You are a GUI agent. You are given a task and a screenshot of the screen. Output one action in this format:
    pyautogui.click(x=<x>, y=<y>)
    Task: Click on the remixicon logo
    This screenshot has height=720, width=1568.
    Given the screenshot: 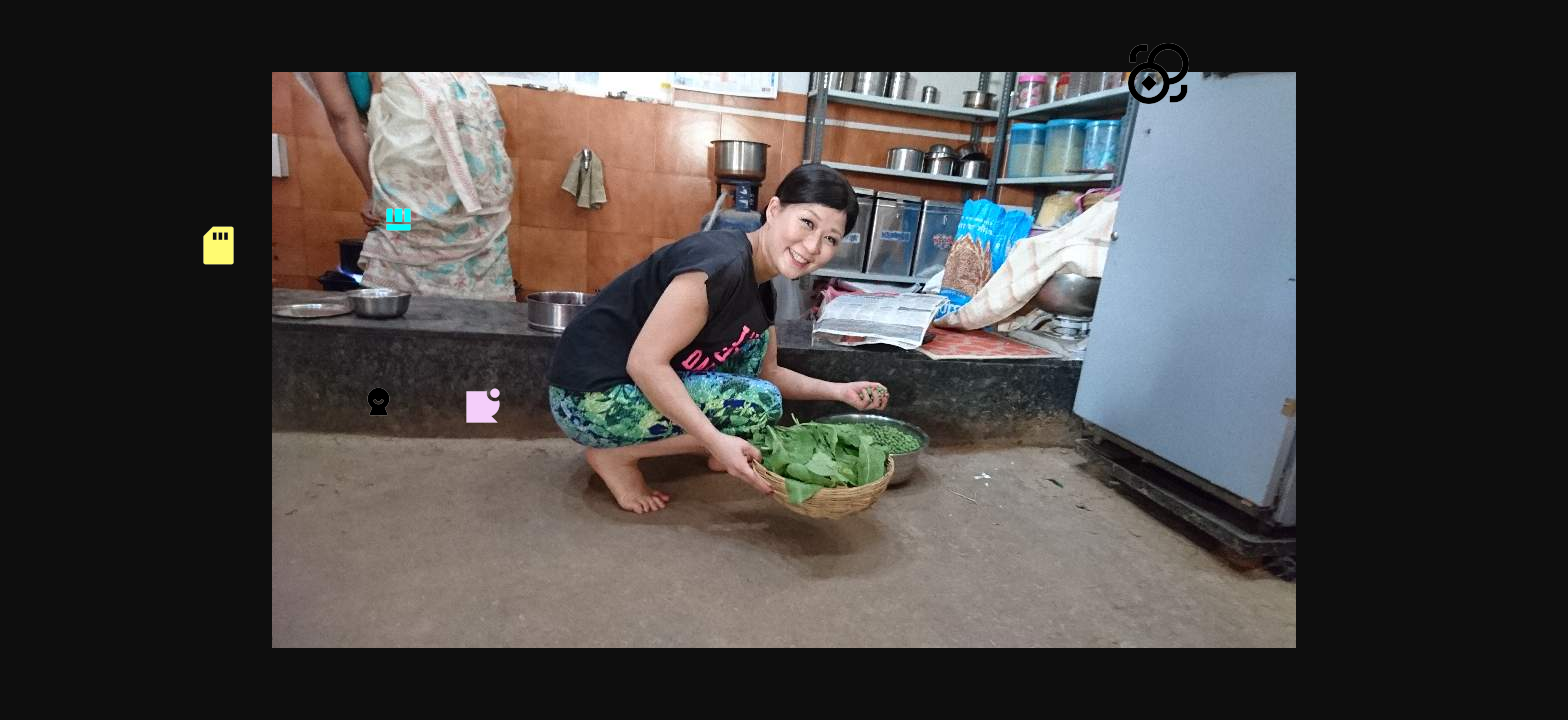 What is the action you would take?
    pyautogui.click(x=483, y=406)
    